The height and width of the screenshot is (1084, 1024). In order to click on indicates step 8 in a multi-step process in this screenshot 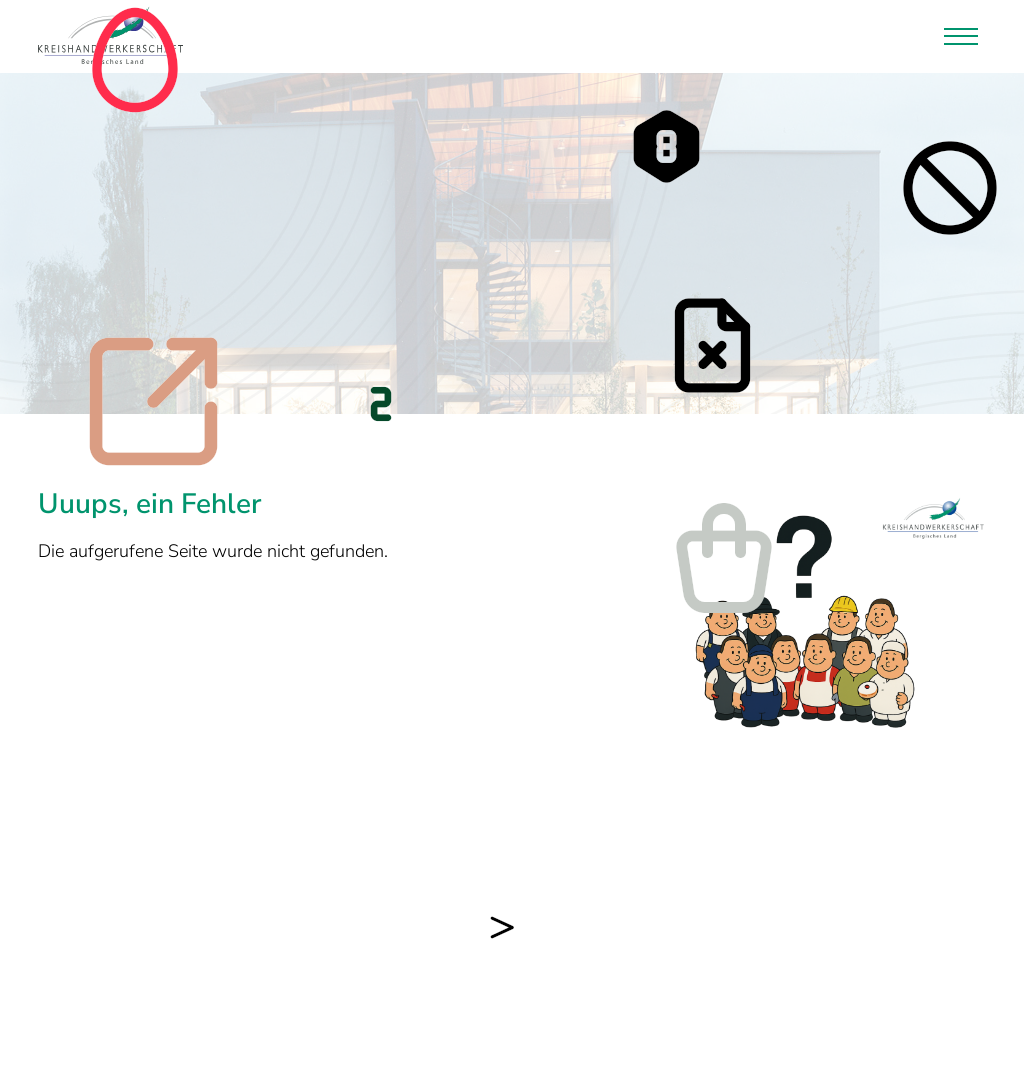, I will do `click(666, 146)`.